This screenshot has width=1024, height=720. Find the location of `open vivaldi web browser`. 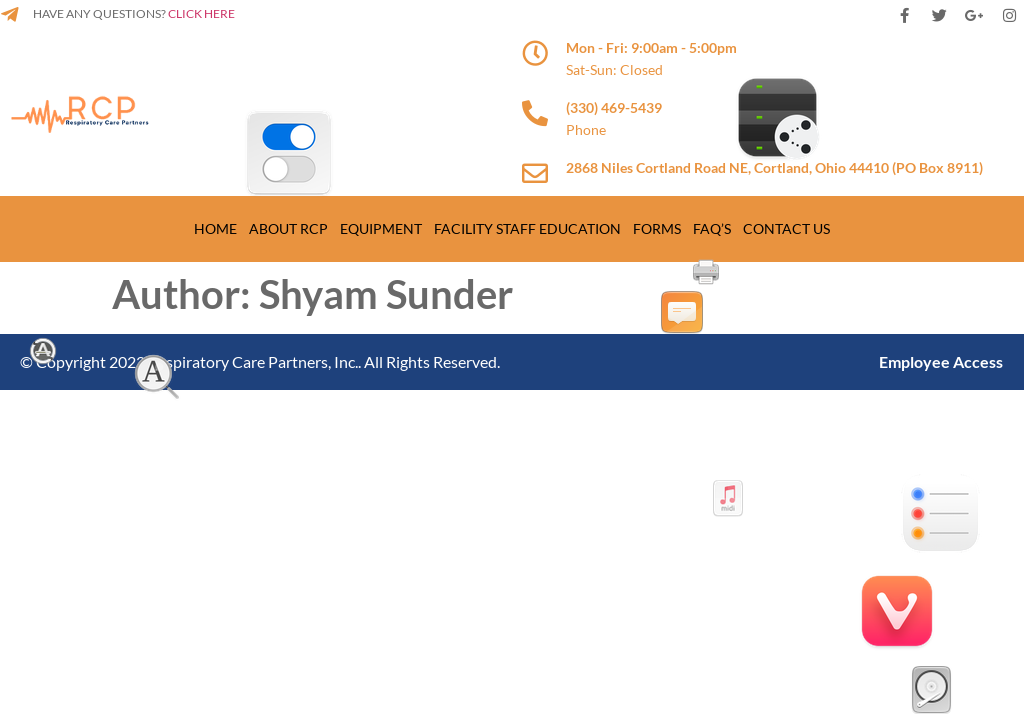

open vivaldi web browser is located at coordinates (897, 611).